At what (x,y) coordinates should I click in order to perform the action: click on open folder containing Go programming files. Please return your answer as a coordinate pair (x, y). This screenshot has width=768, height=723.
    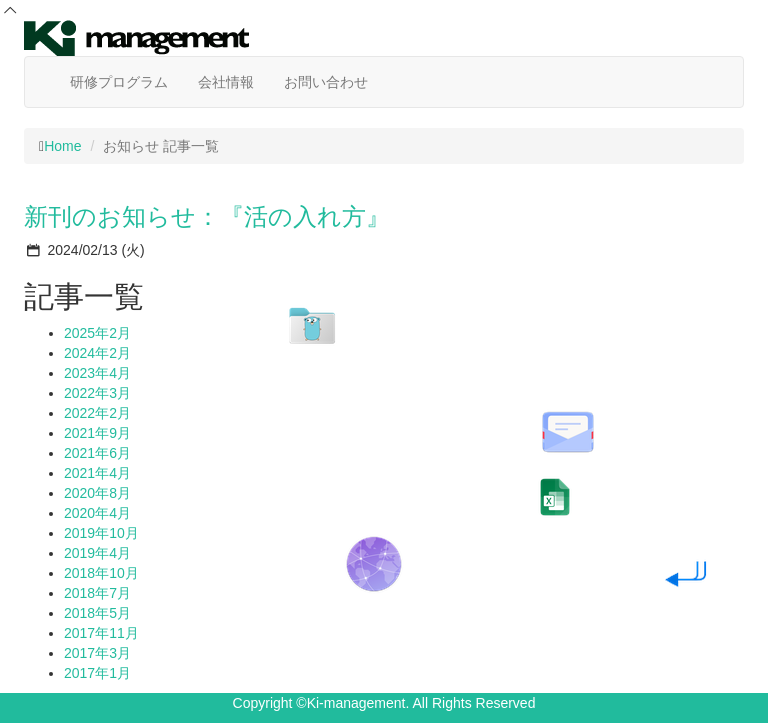
    Looking at the image, I should click on (312, 327).